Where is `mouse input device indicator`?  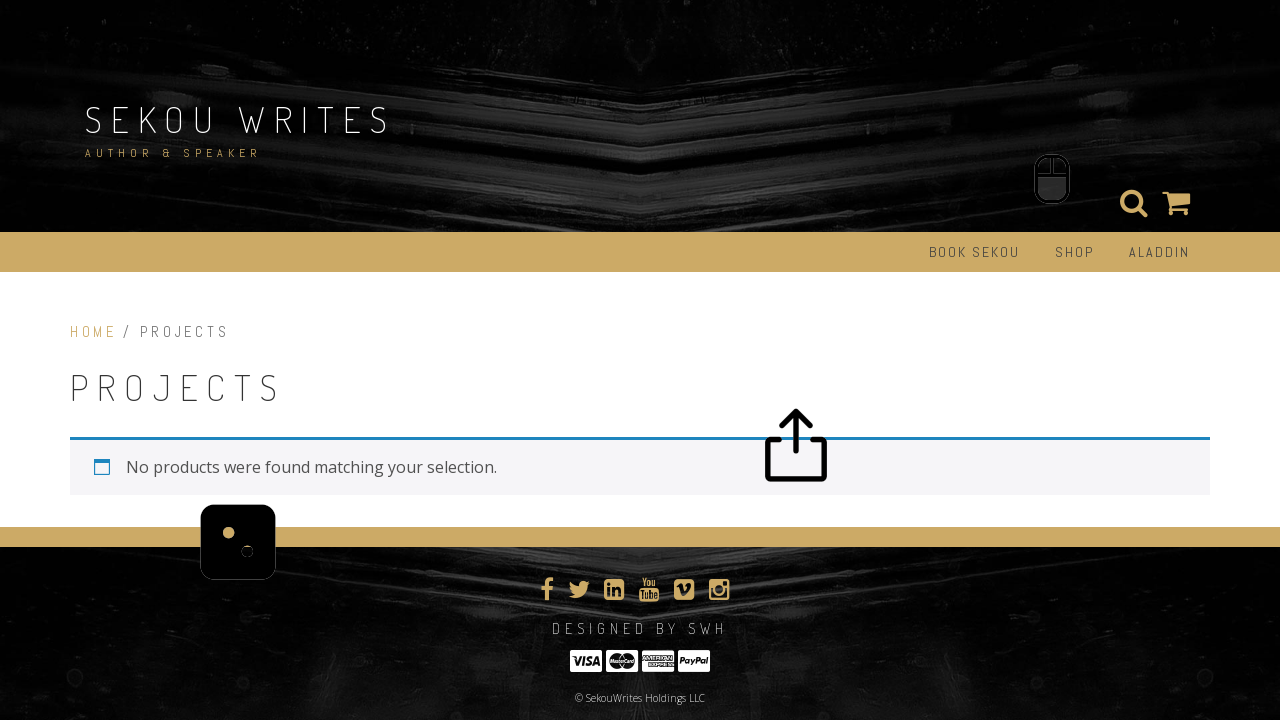
mouse input device indicator is located at coordinates (1052, 179).